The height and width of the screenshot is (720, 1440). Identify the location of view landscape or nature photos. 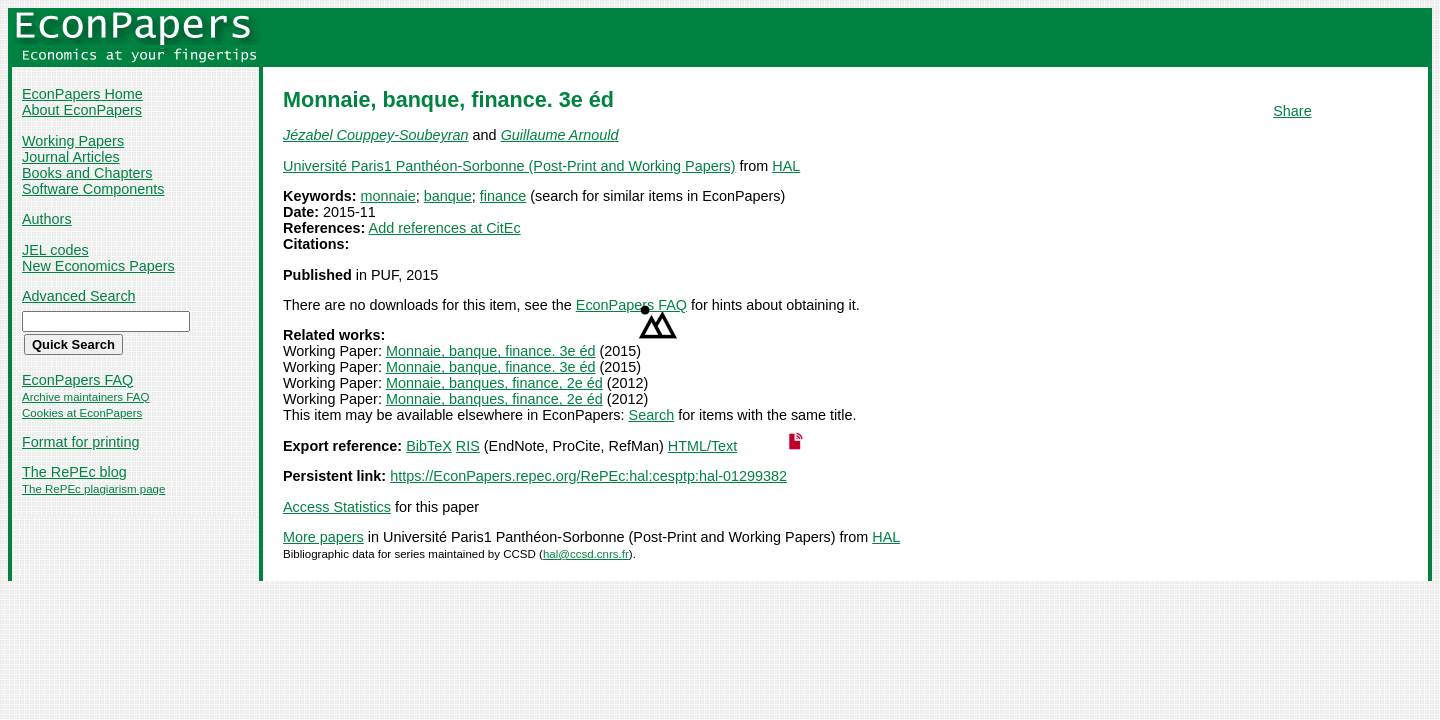
(657, 322).